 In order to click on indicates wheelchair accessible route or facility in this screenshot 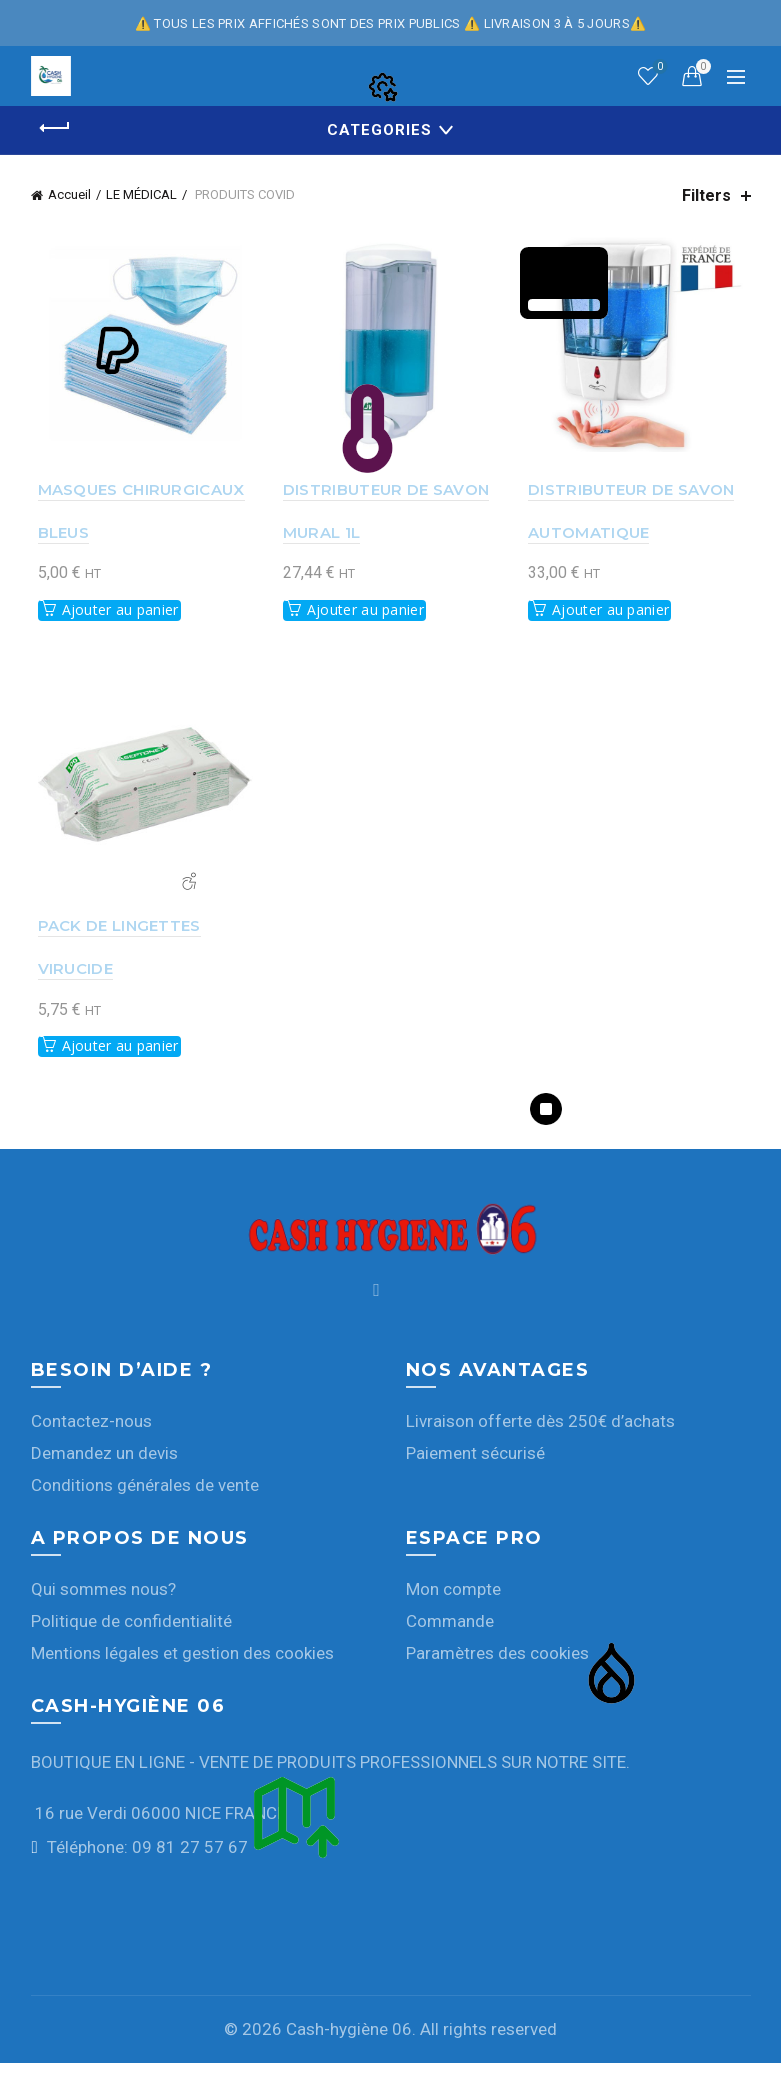, I will do `click(189, 881)`.